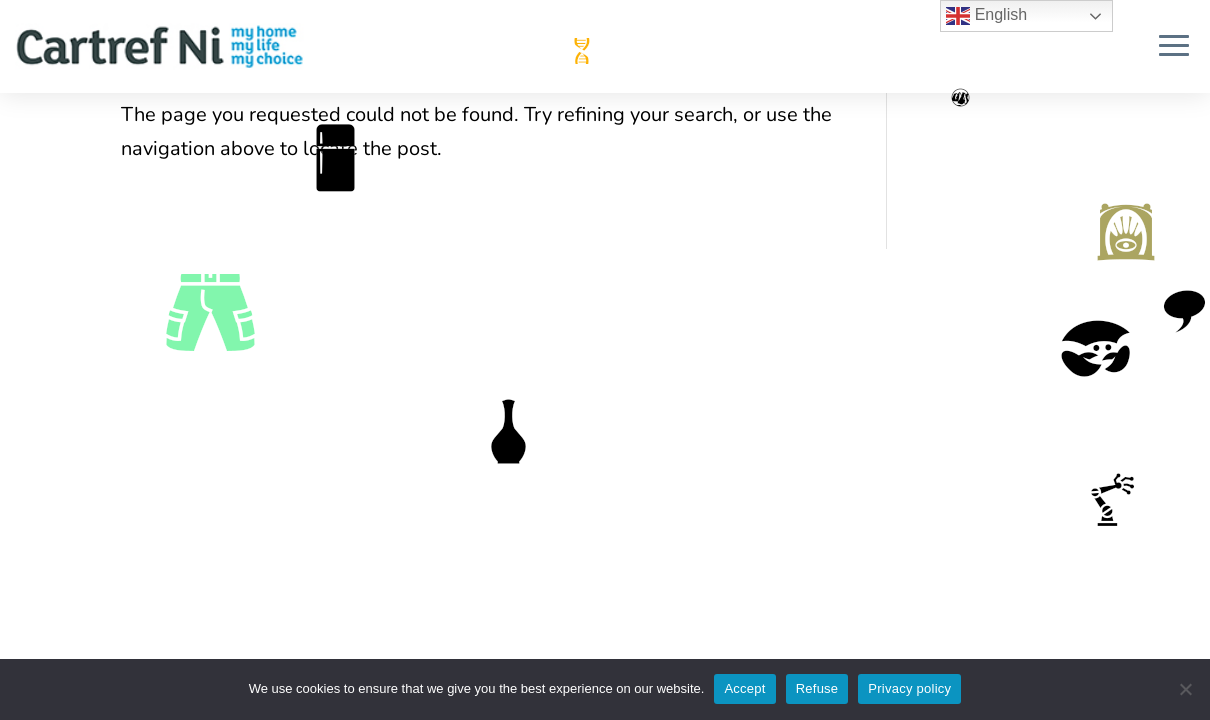 Image resolution: width=1210 pixels, height=720 pixels. I want to click on access kitchen or food storage settings, so click(335, 156).